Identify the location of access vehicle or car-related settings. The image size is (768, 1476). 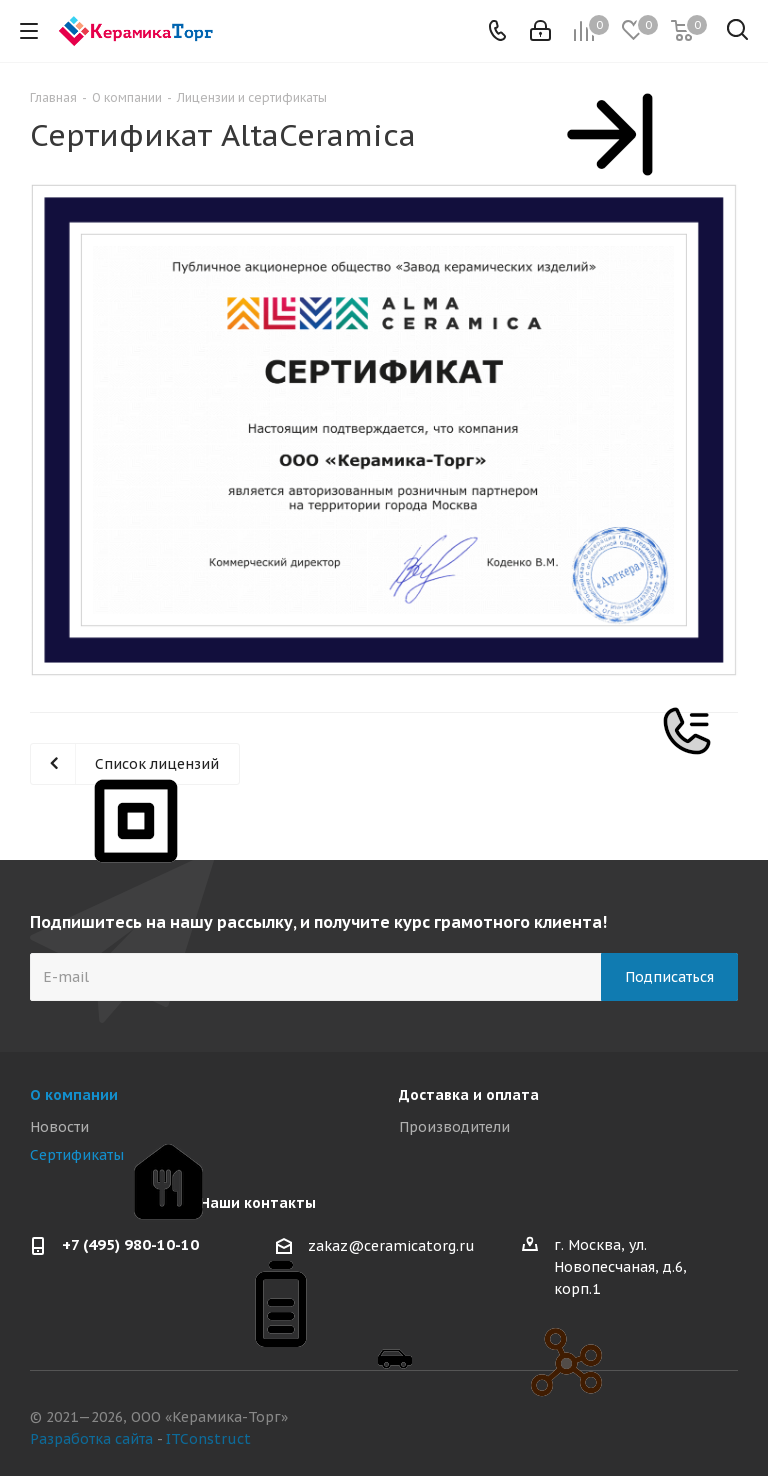
(395, 1358).